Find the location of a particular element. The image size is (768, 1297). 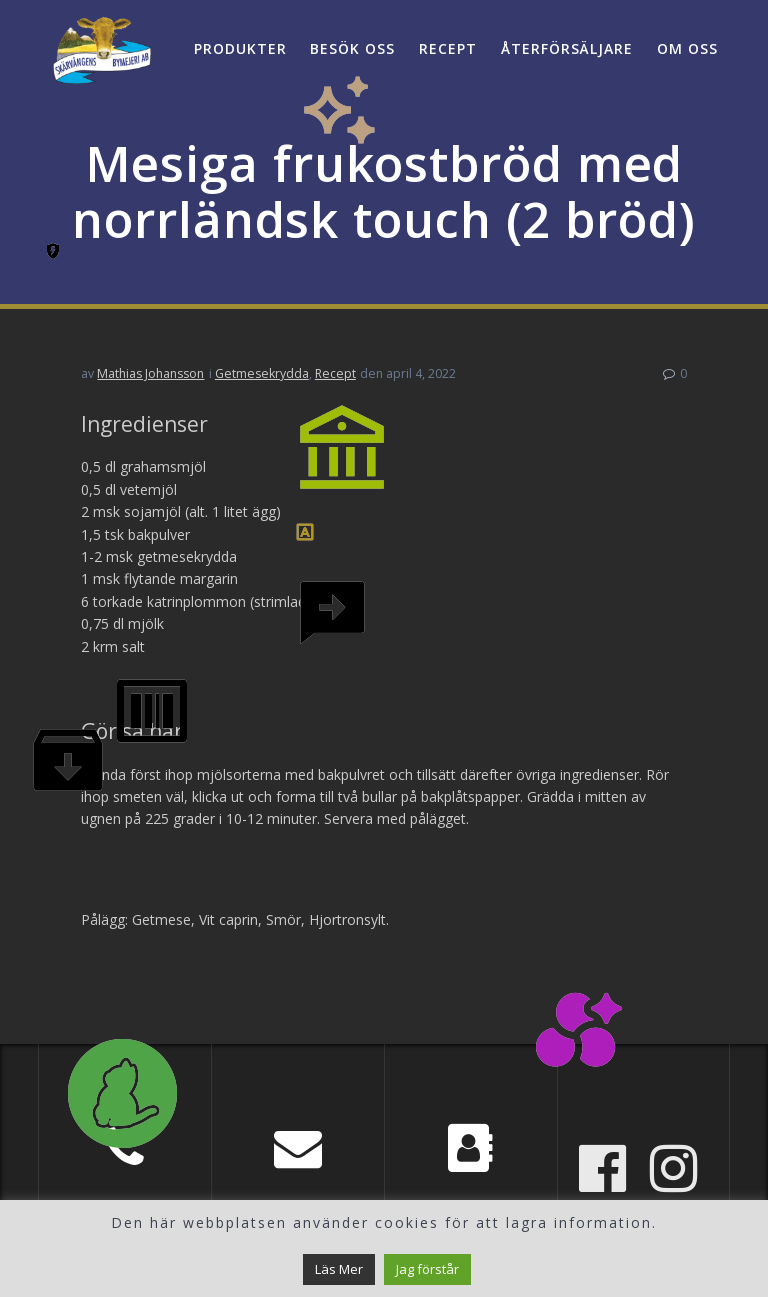

switch keyboard input method is located at coordinates (305, 532).